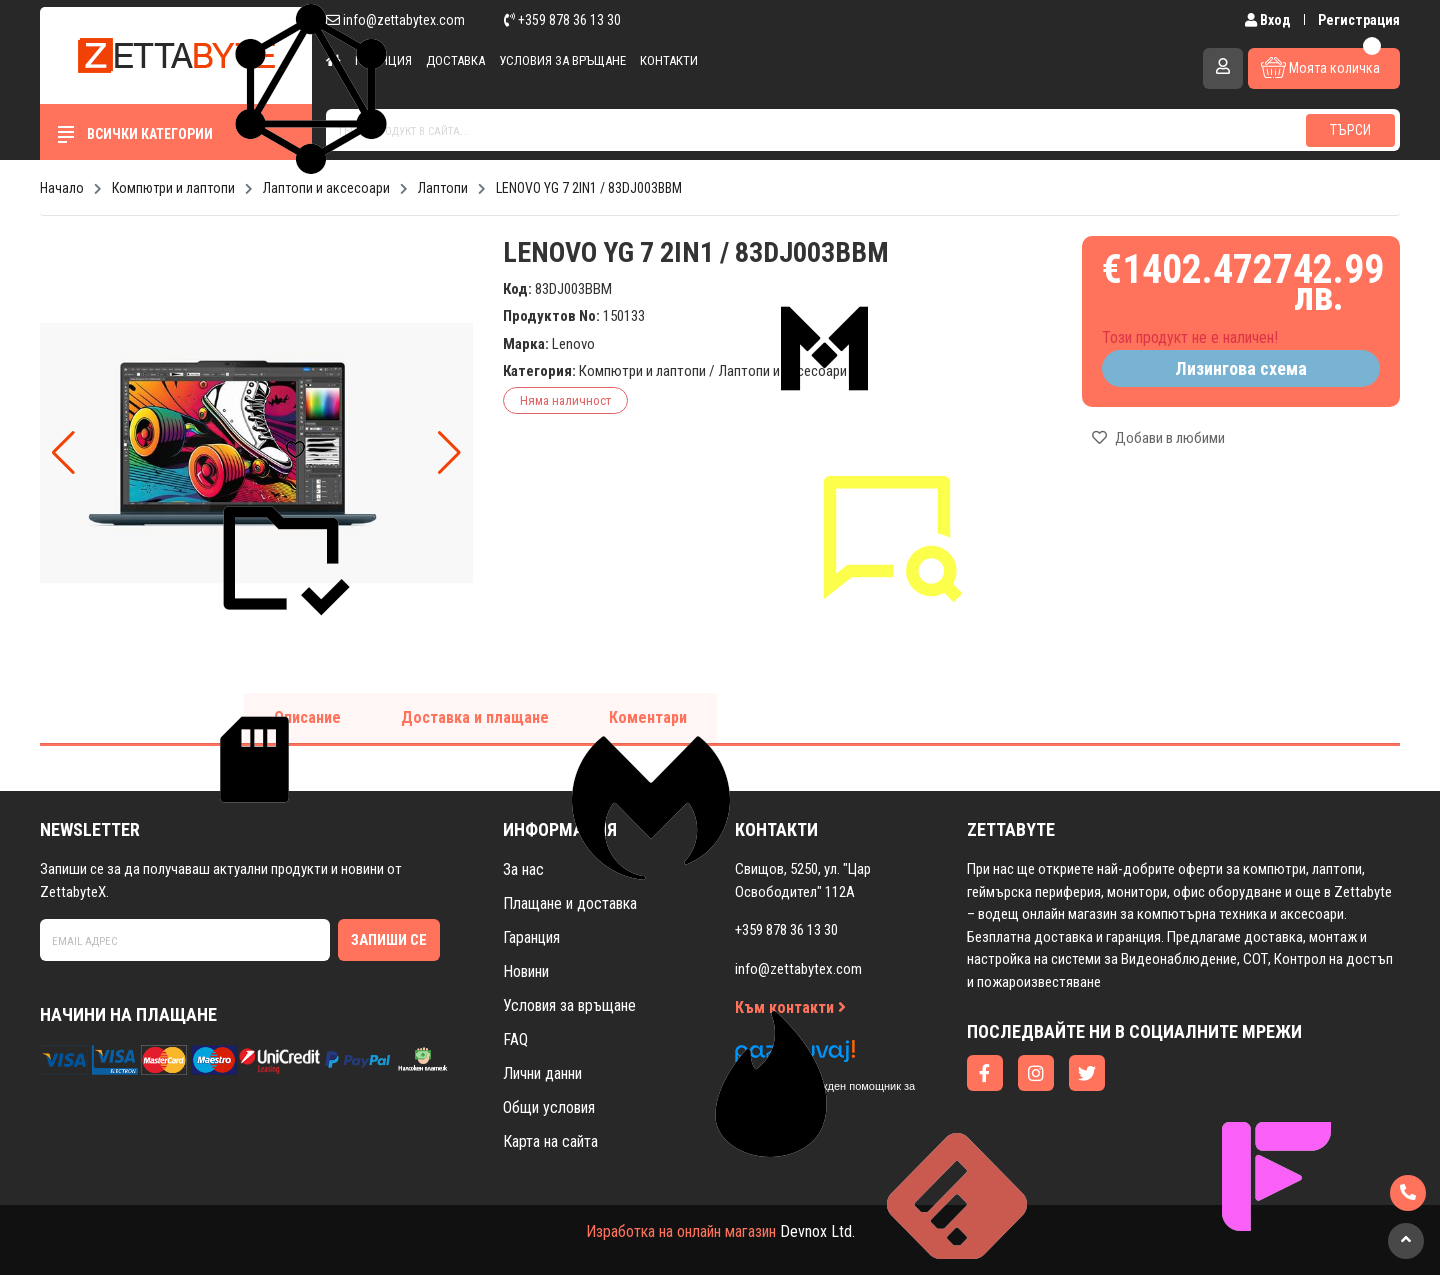  Describe the element at coordinates (295, 449) in the screenshot. I see `add to favorites` at that location.